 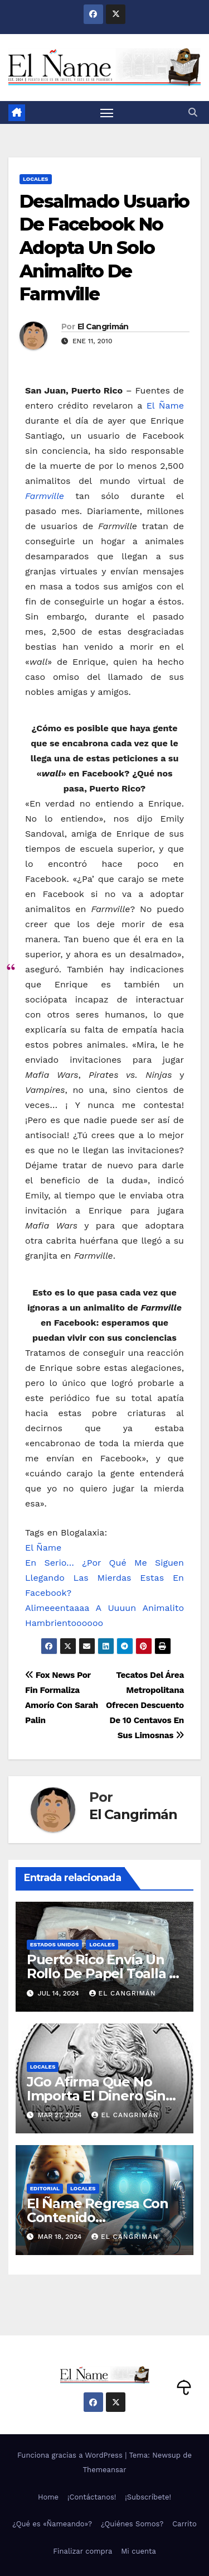 I want to click on insert a block quote, so click(x=11, y=967).